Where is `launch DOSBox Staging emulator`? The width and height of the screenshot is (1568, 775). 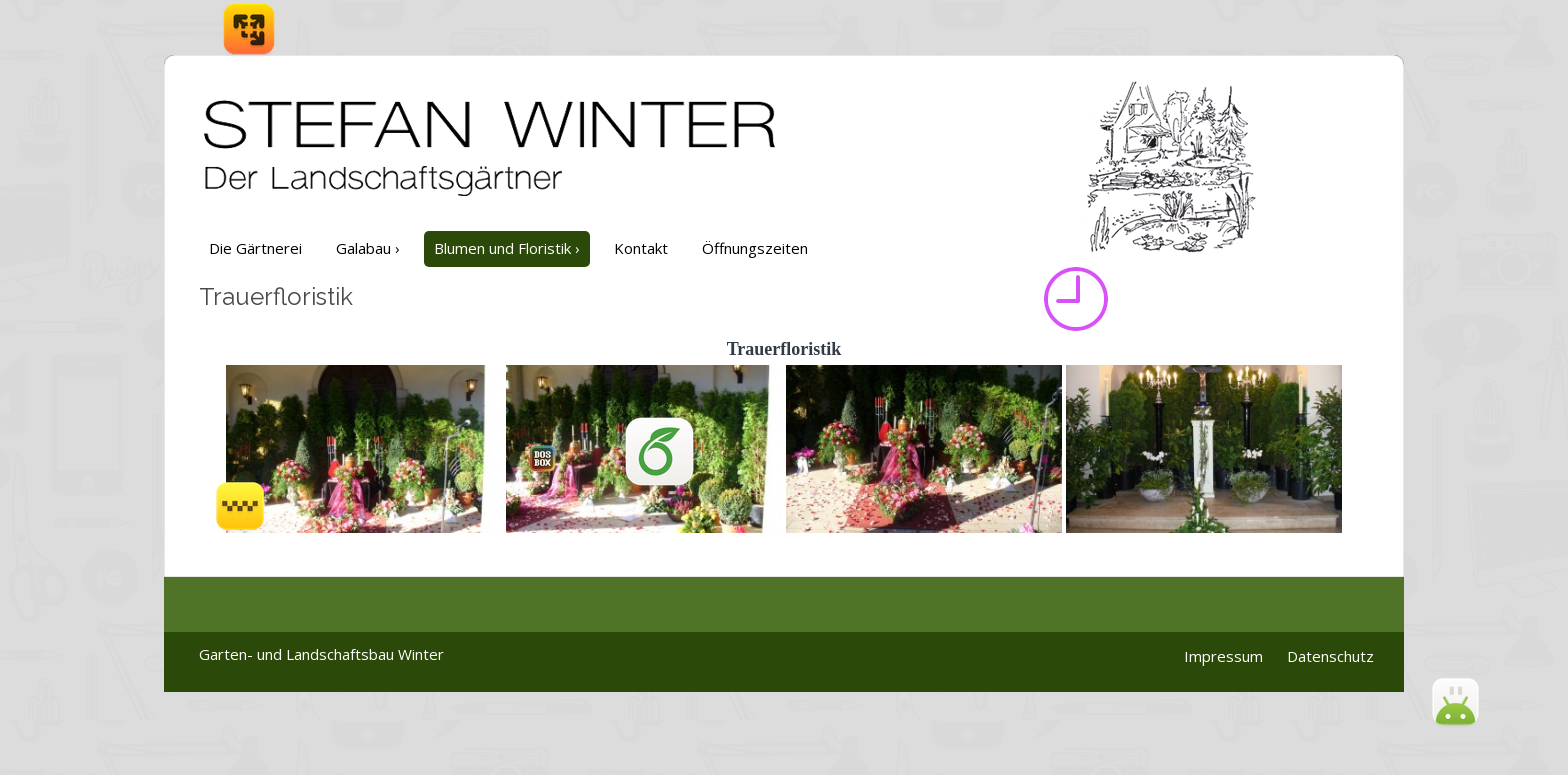 launch DOSBox Staging emulator is located at coordinates (542, 458).